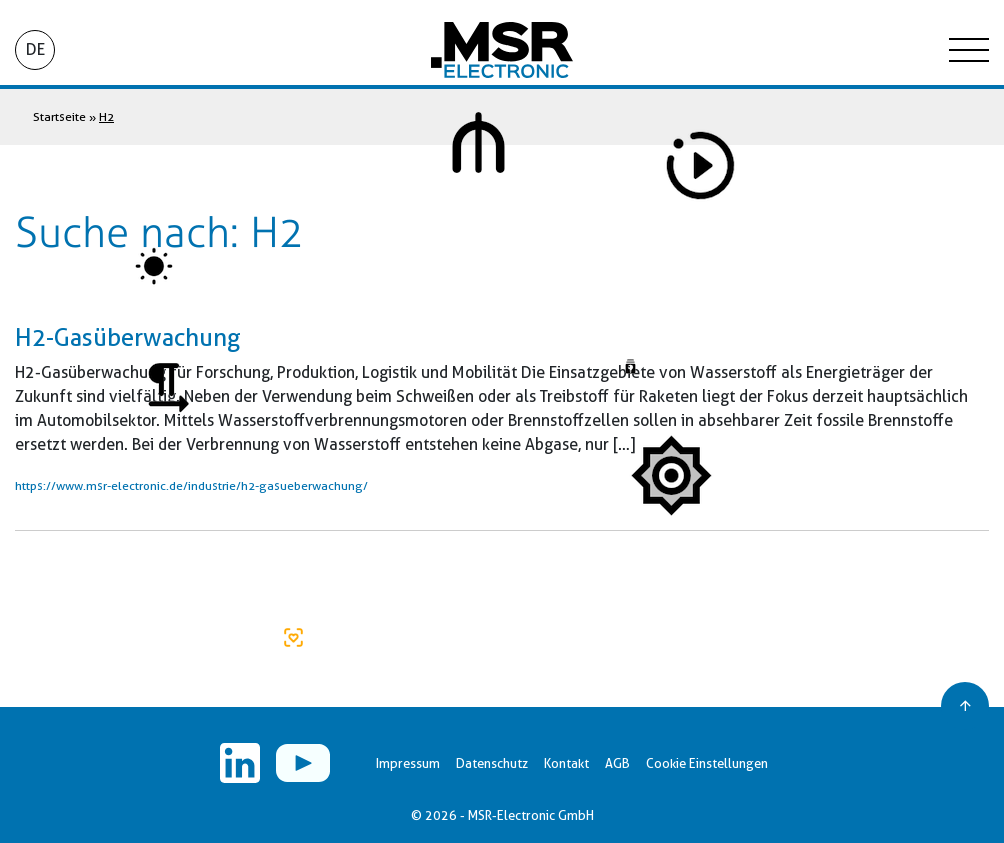 The height and width of the screenshot is (843, 1004). I want to click on view batch prediction results, so click(630, 366).